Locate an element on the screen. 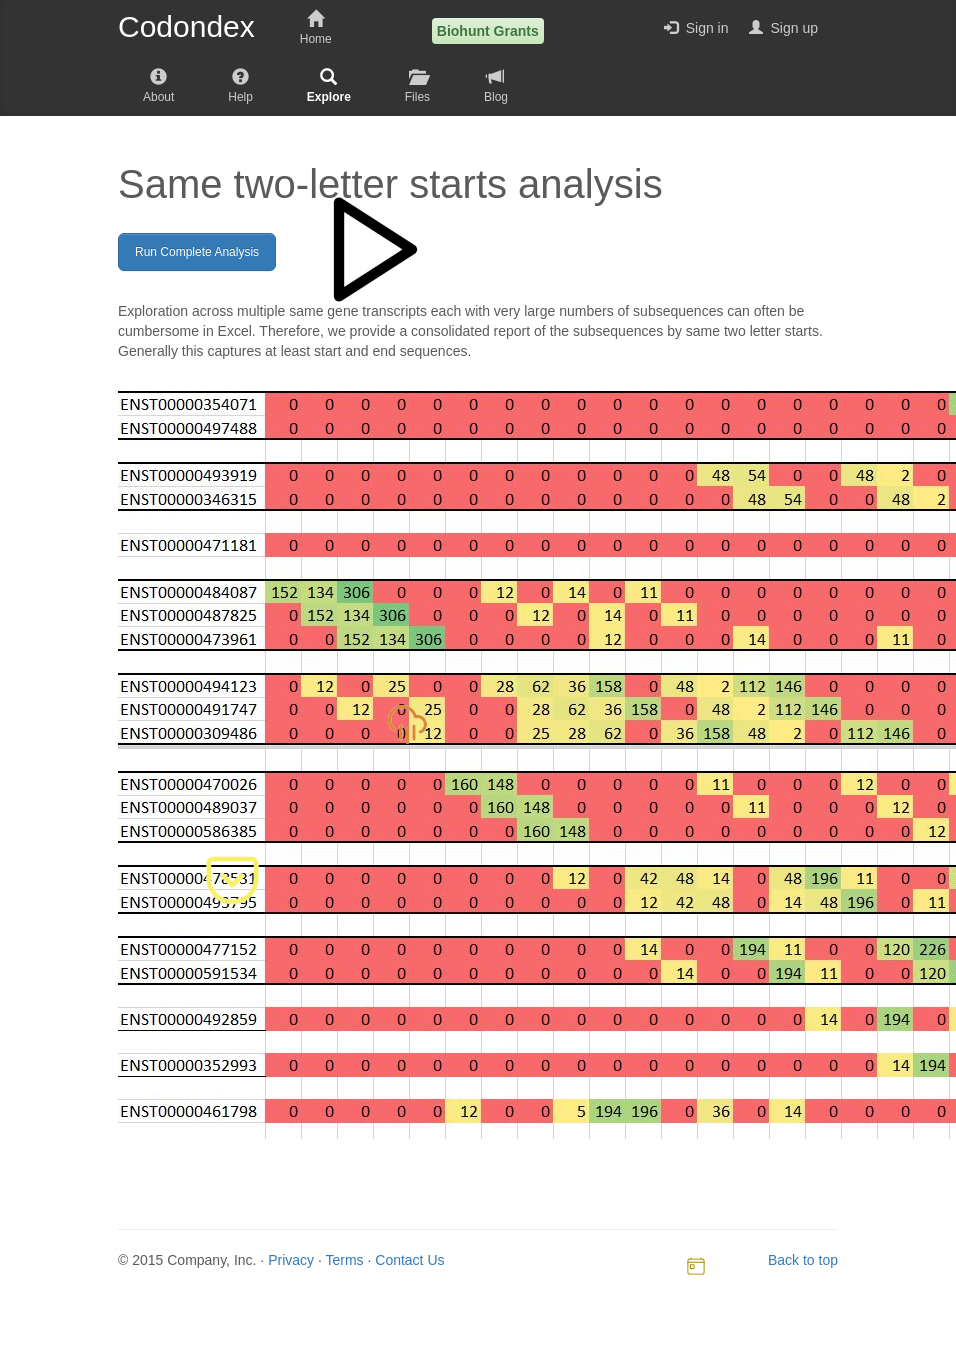  view today's date or events is located at coordinates (696, 1266).